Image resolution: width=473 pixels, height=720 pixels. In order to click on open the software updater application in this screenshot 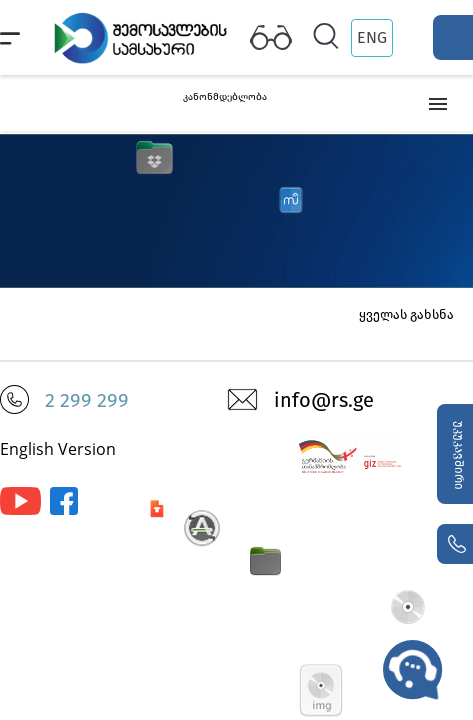, I will do `click(202, 528)`.